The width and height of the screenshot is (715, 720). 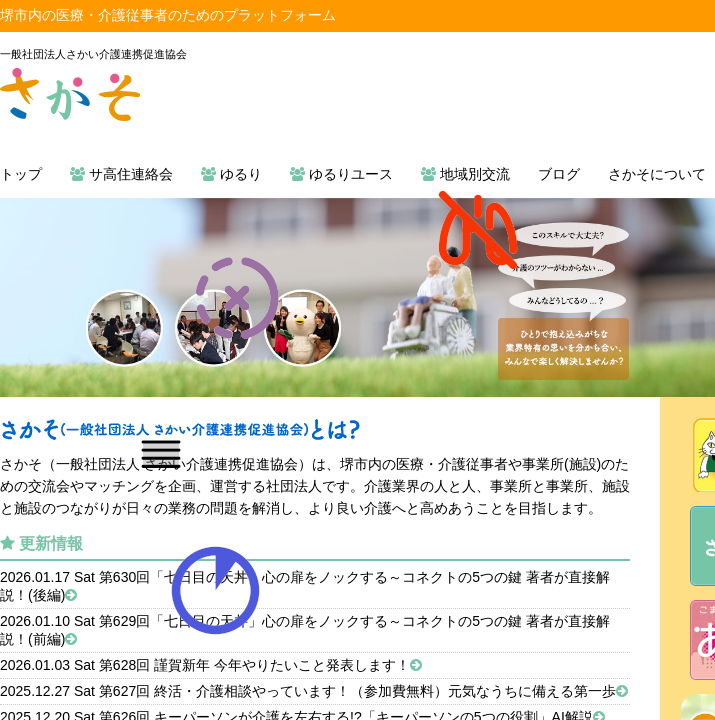 What do you see at coordinates (161, 455) in the screenshot?
I see `justify text alignment` at bounding box center [161, 455].